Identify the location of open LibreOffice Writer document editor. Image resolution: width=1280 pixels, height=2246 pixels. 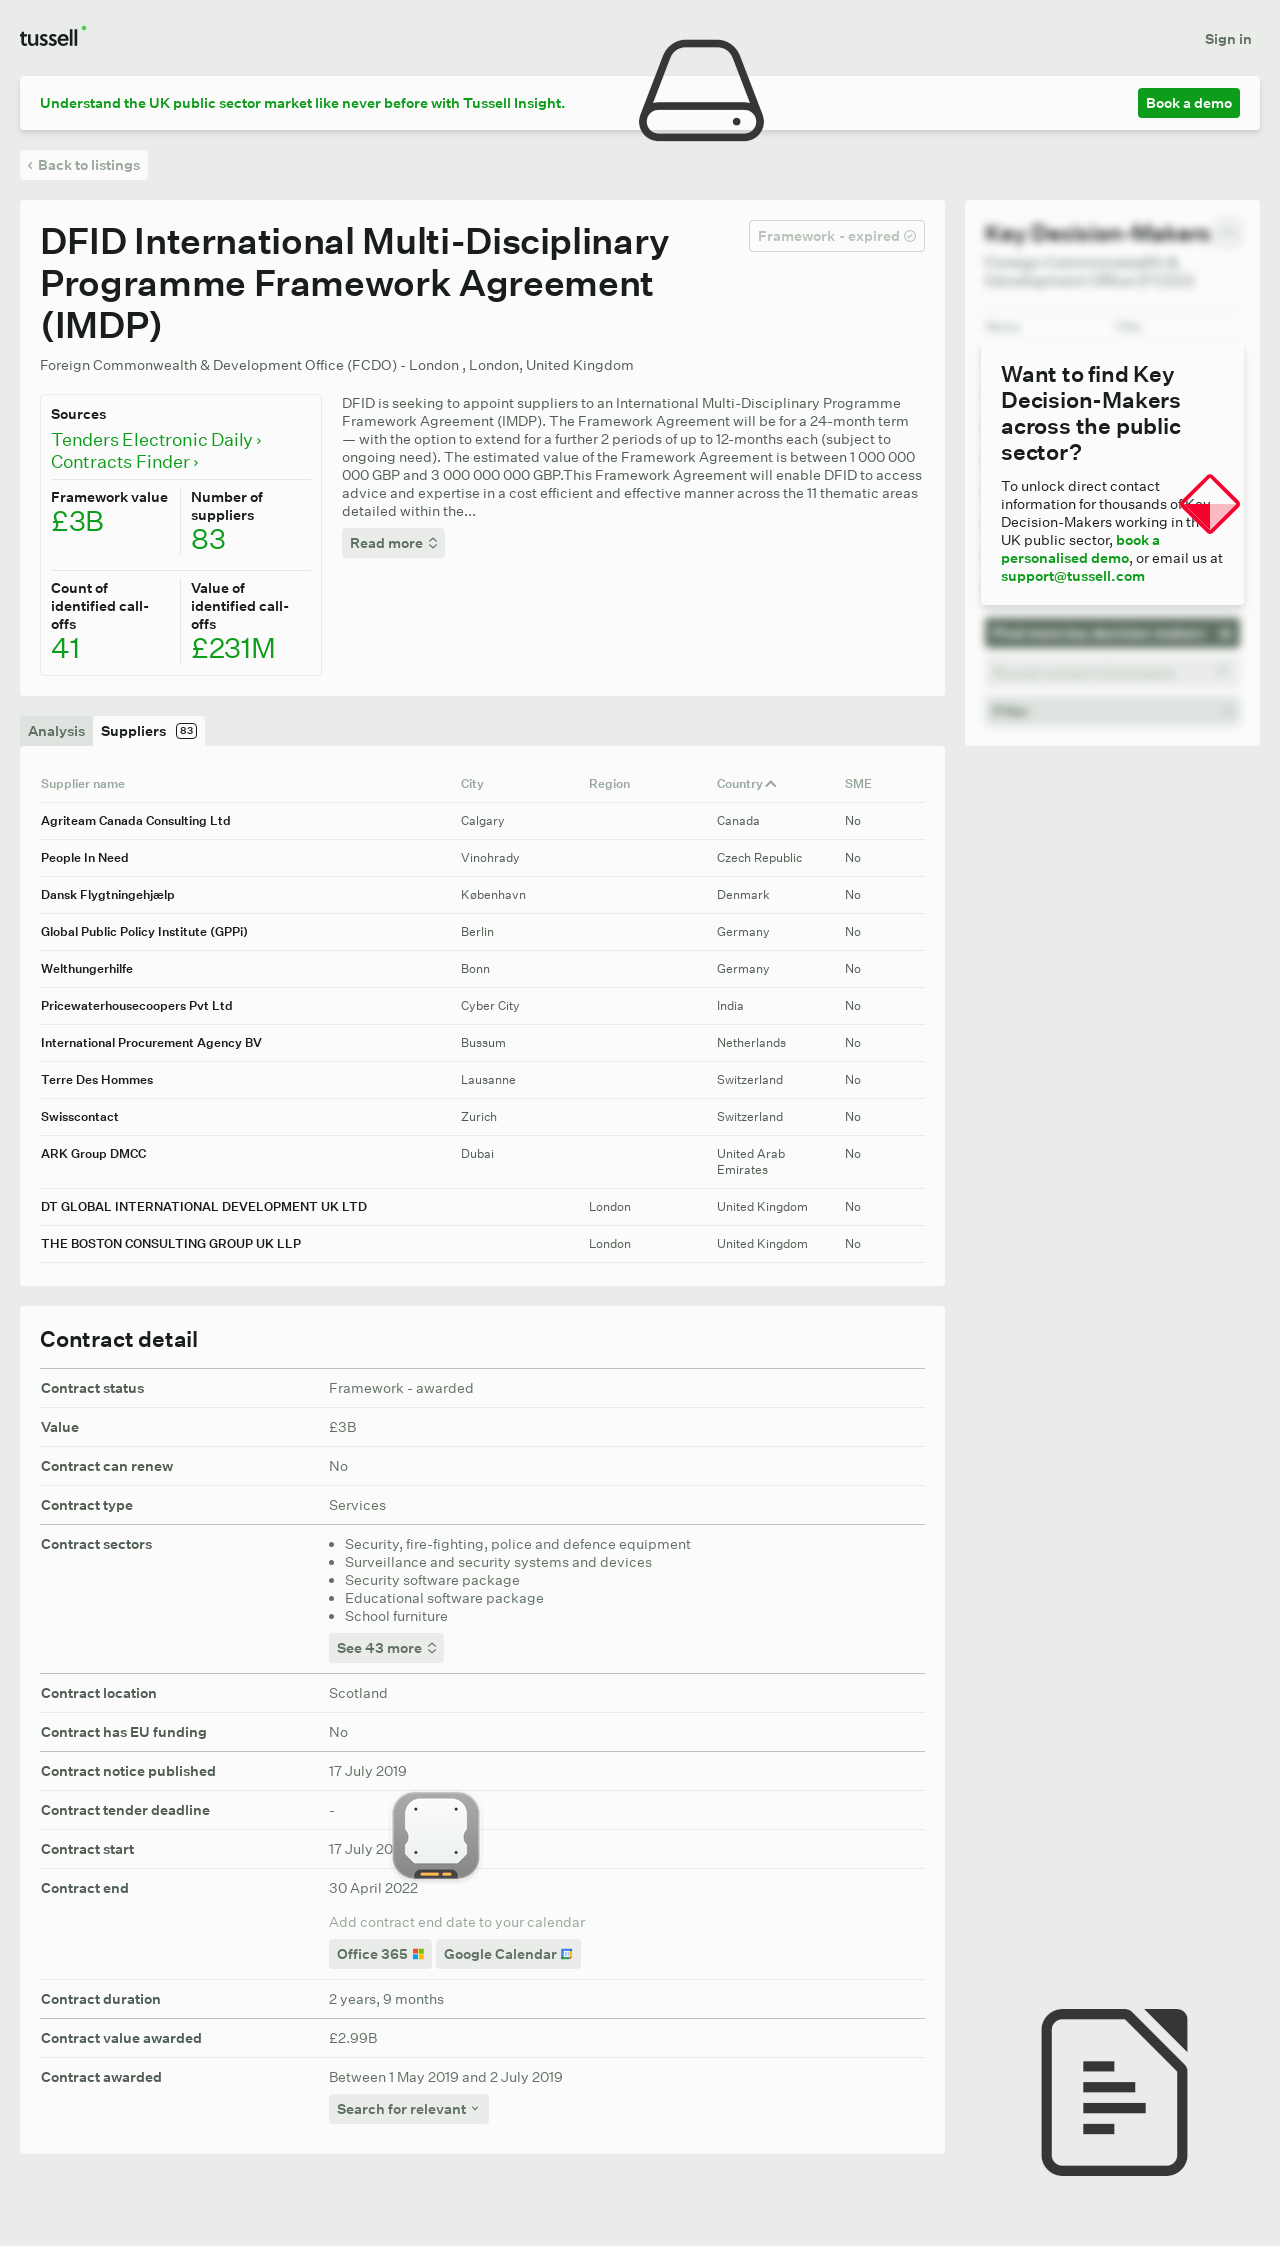
(1114, 2092).